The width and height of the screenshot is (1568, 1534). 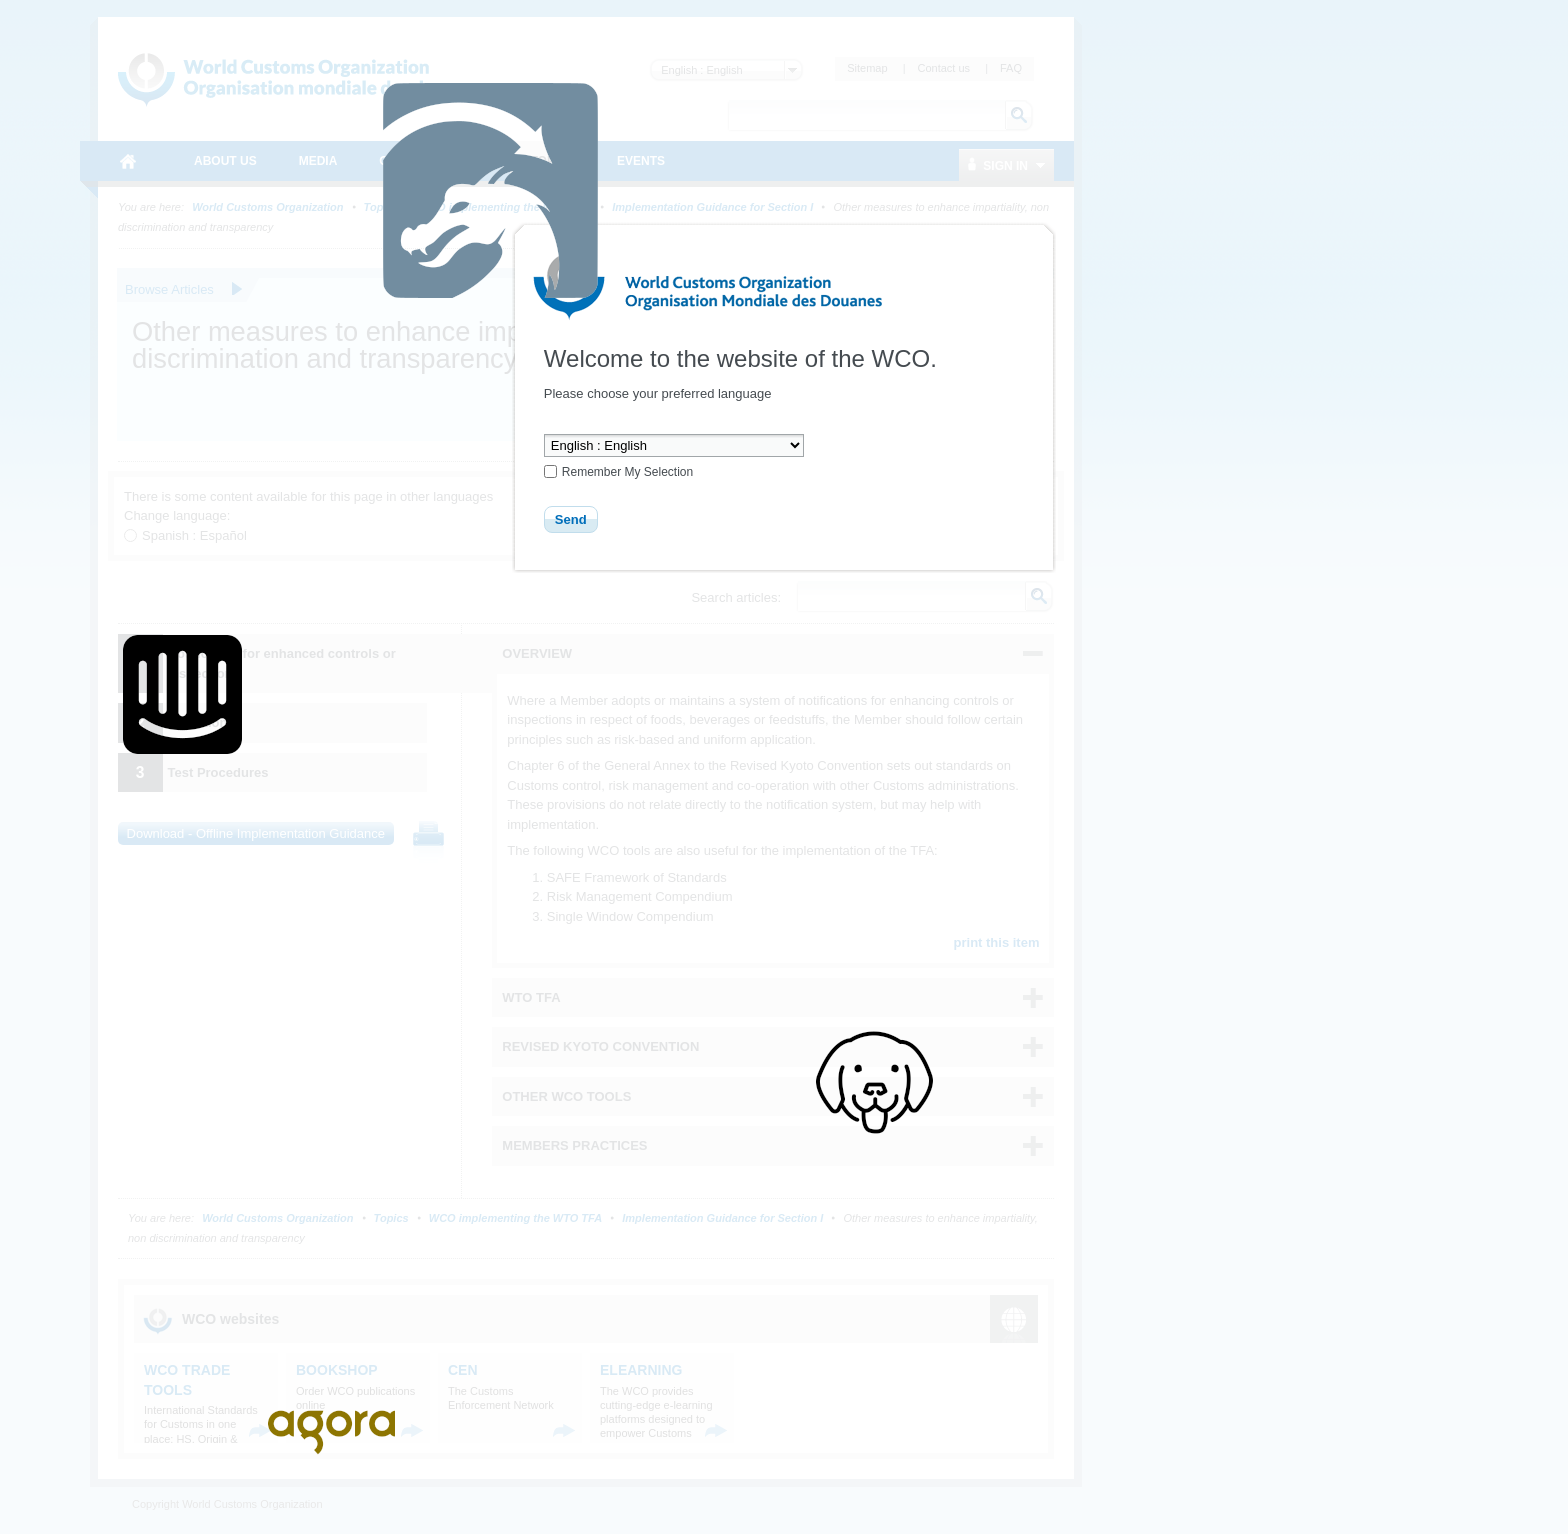 What do you see at coordinates (874, 1082) in the screenshot?
I see `open bruno API client` at bounding box center [874, 1082].